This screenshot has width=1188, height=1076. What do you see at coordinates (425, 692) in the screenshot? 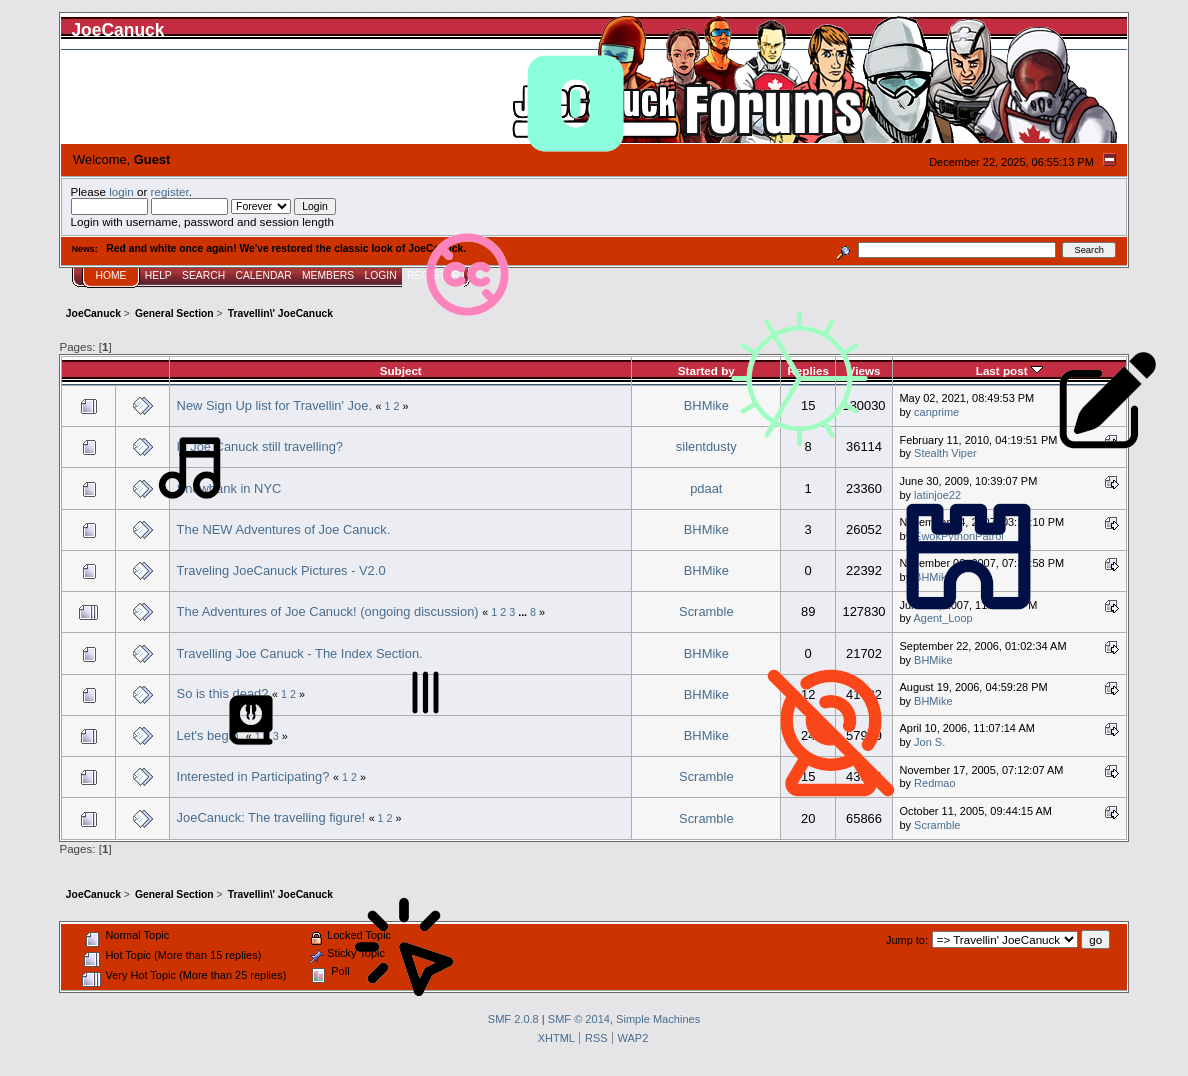
I see `indicates a count of three` at bounding box center [425, 692].